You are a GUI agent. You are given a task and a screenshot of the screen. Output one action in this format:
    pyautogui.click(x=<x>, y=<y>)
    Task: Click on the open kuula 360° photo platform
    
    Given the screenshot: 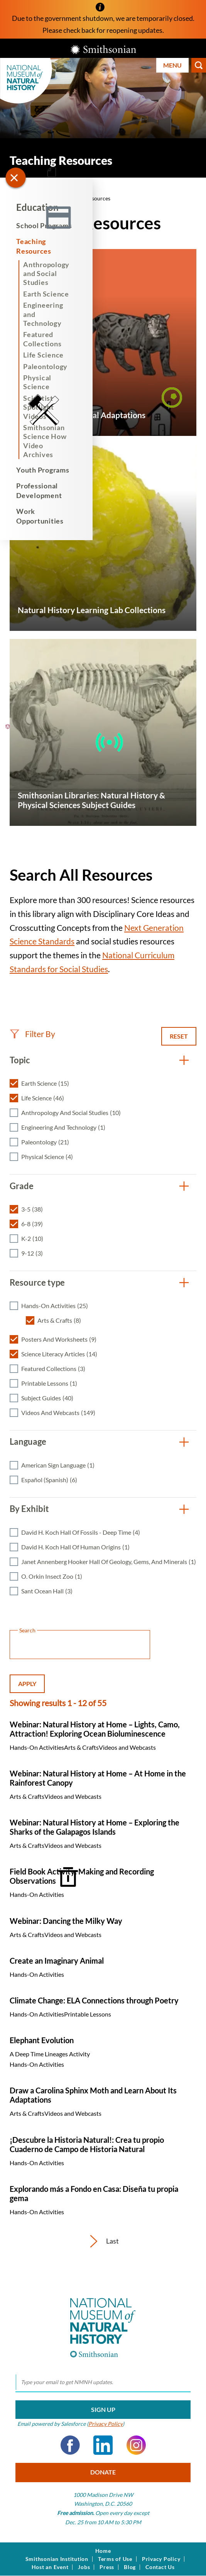 What is the action you would take?
    pyautogui.click(x=172, y=397)
    